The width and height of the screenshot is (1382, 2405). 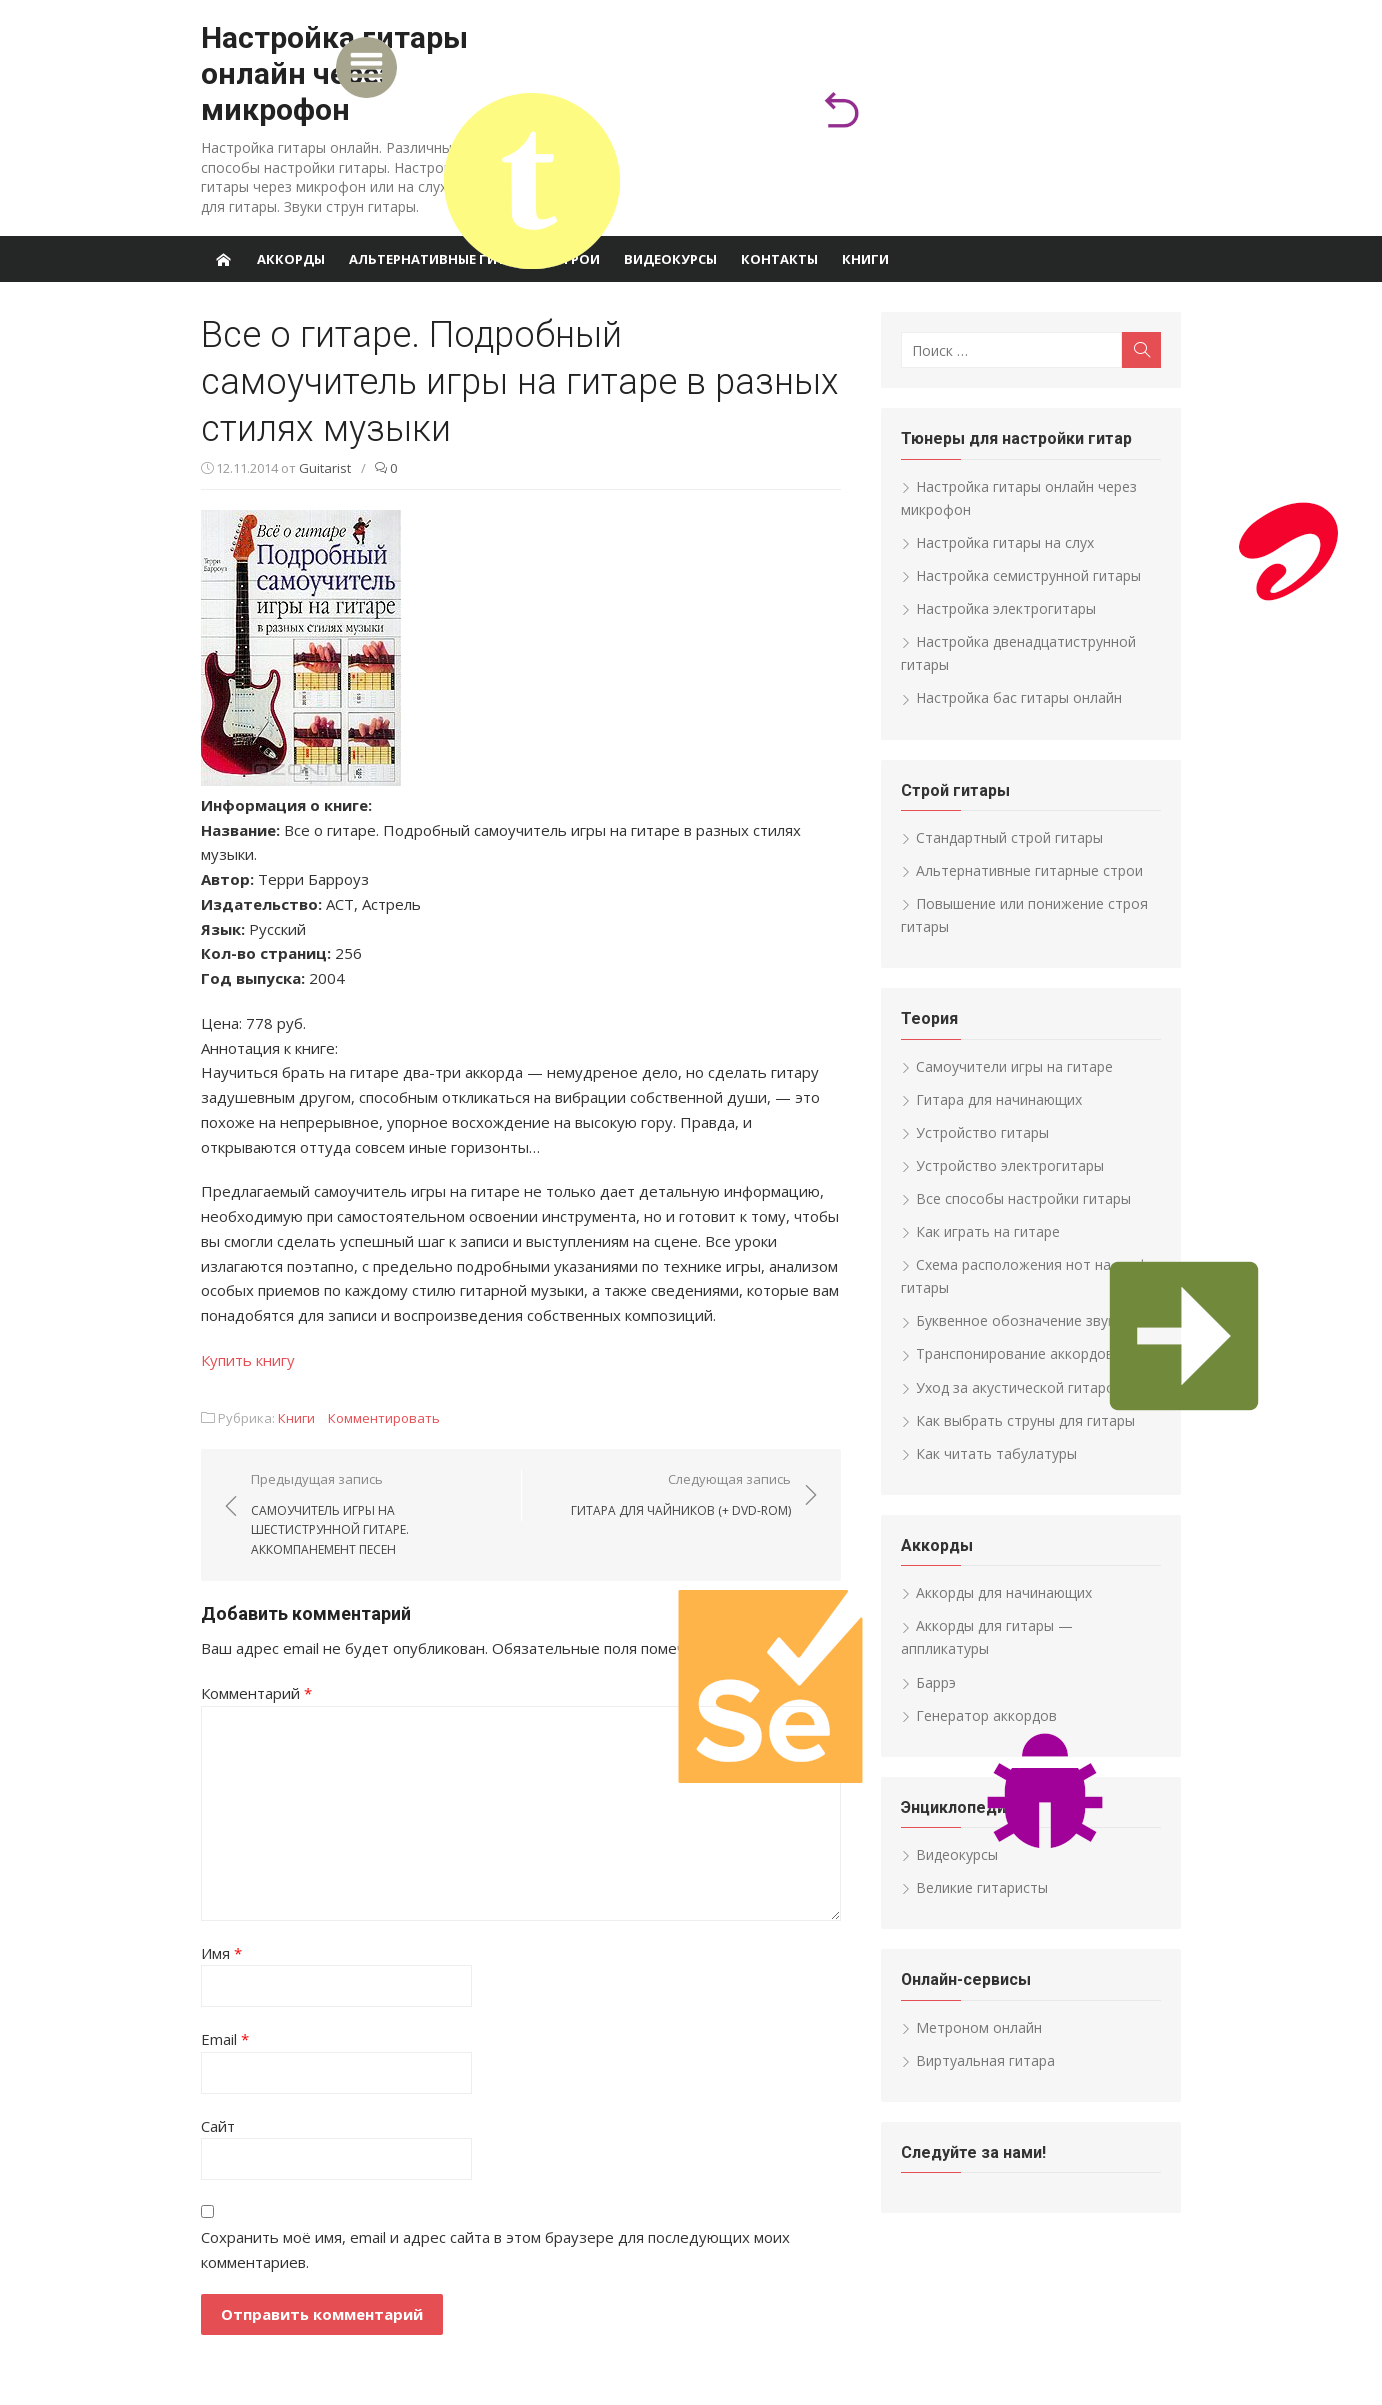 I want to click on proceed to the next step, so click(x=1184, y=1336).